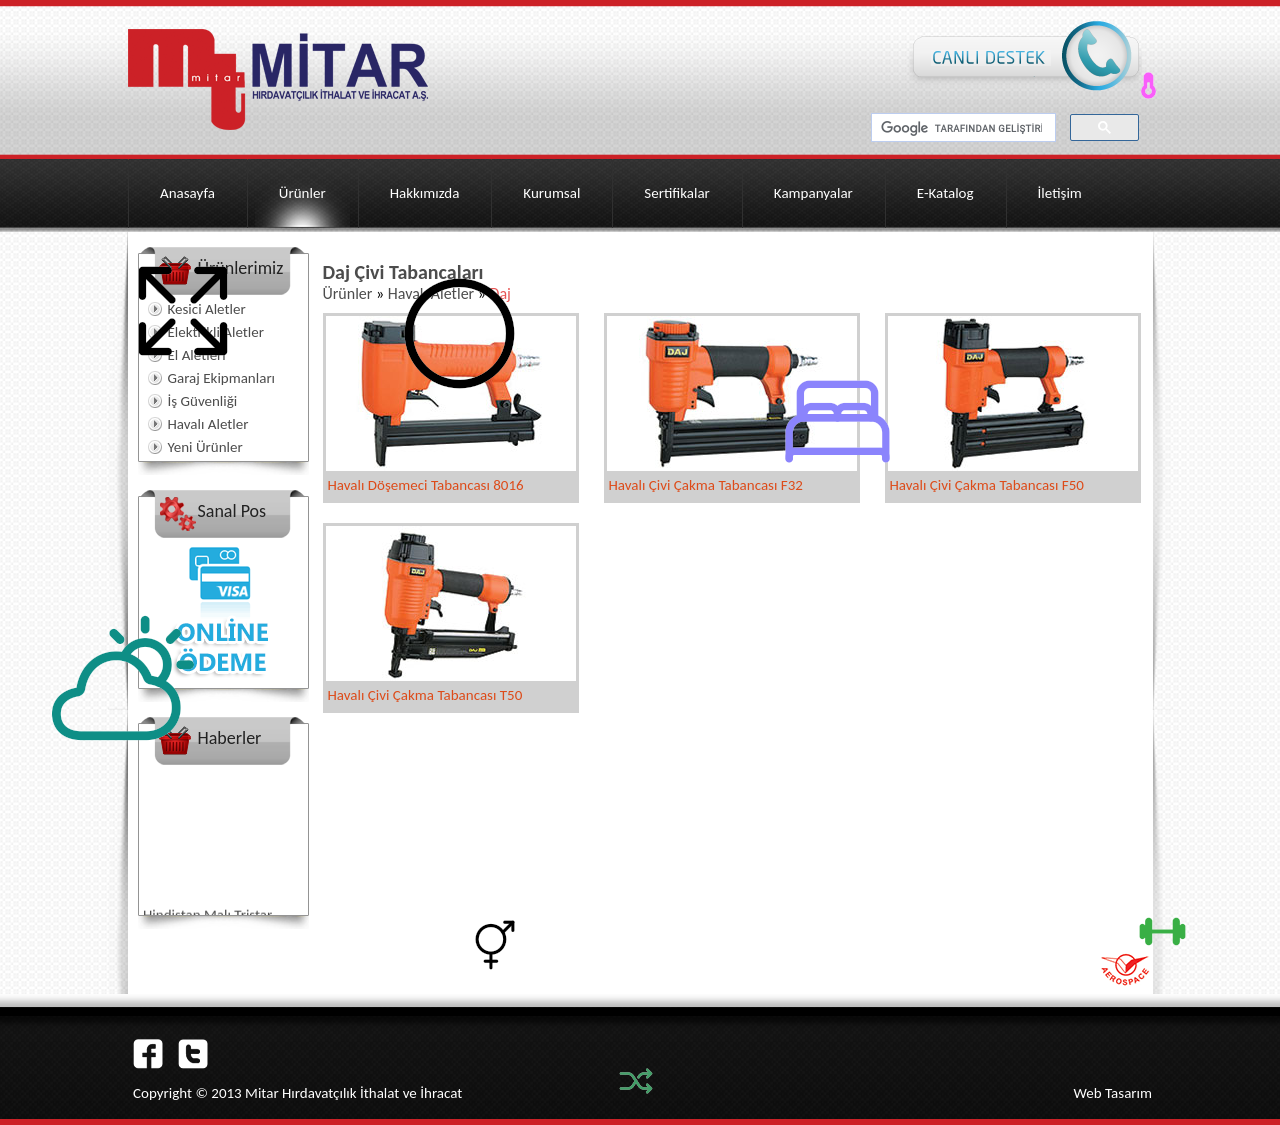  What do you see at coordinates (183, 311) in the screenshot?
I see `expand to fullscreen mode` at bounding box center [183, 311].